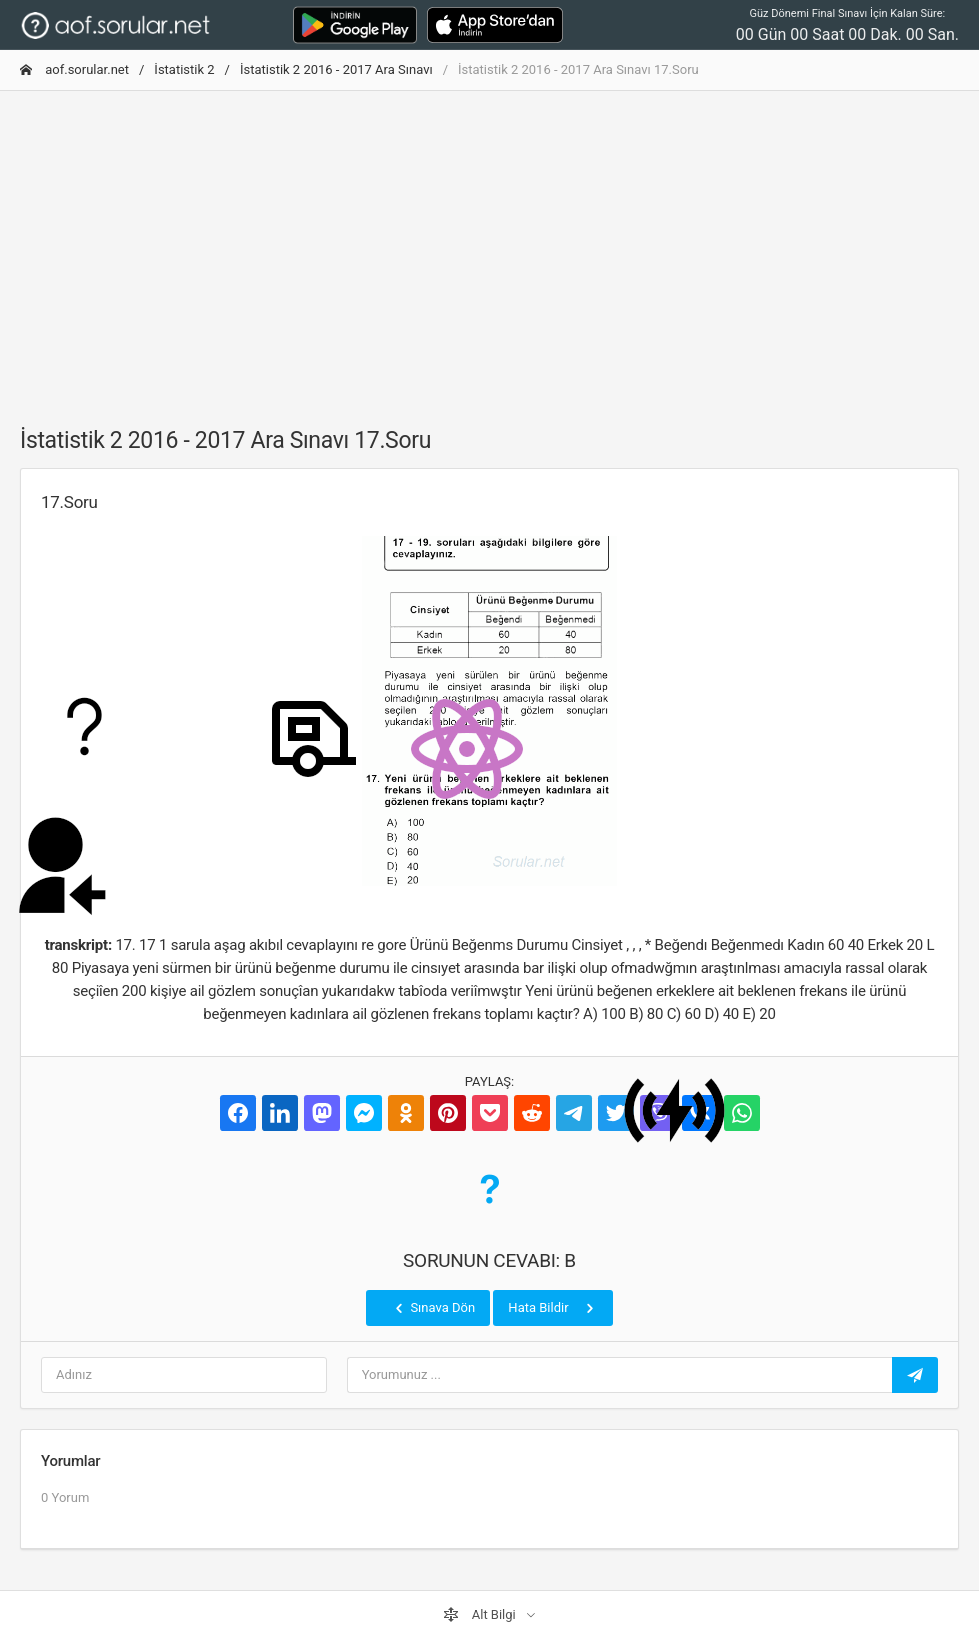 The height and width of the screenshot is (1640, 979). What do you see at coordinates (84, 726) in the screenshot?
I see `access help or support information` at bounding box center [84, 726].